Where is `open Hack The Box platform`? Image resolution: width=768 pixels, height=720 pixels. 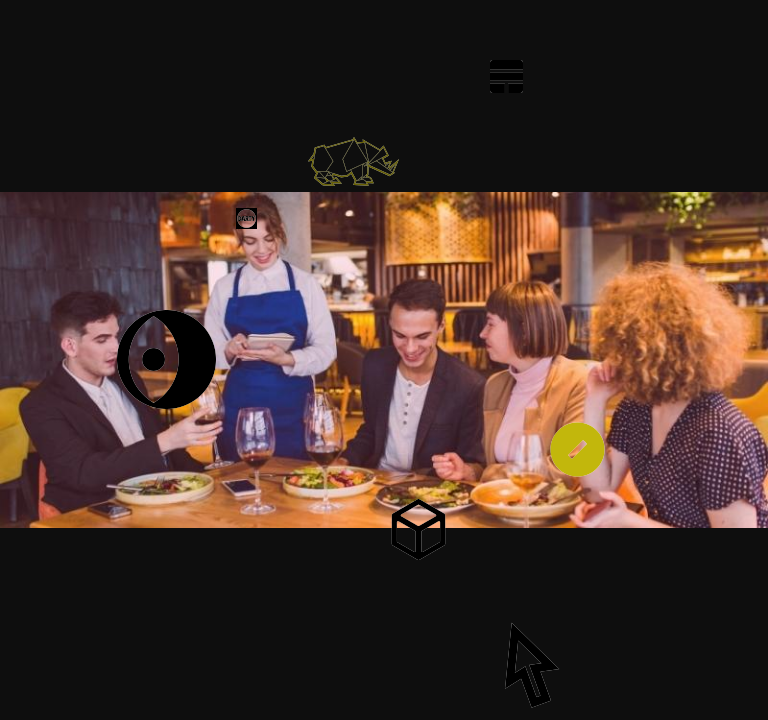 open Hack The Box platform is located at coordinates (418, 529).